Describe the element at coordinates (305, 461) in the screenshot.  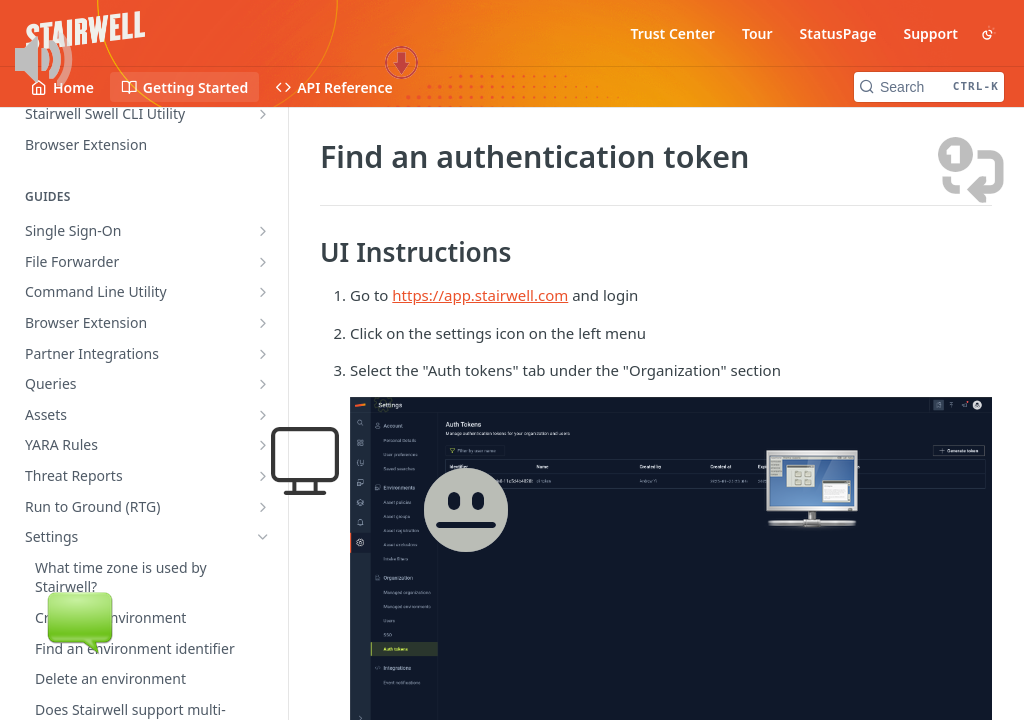
I see `display or monitor settings` at that location.